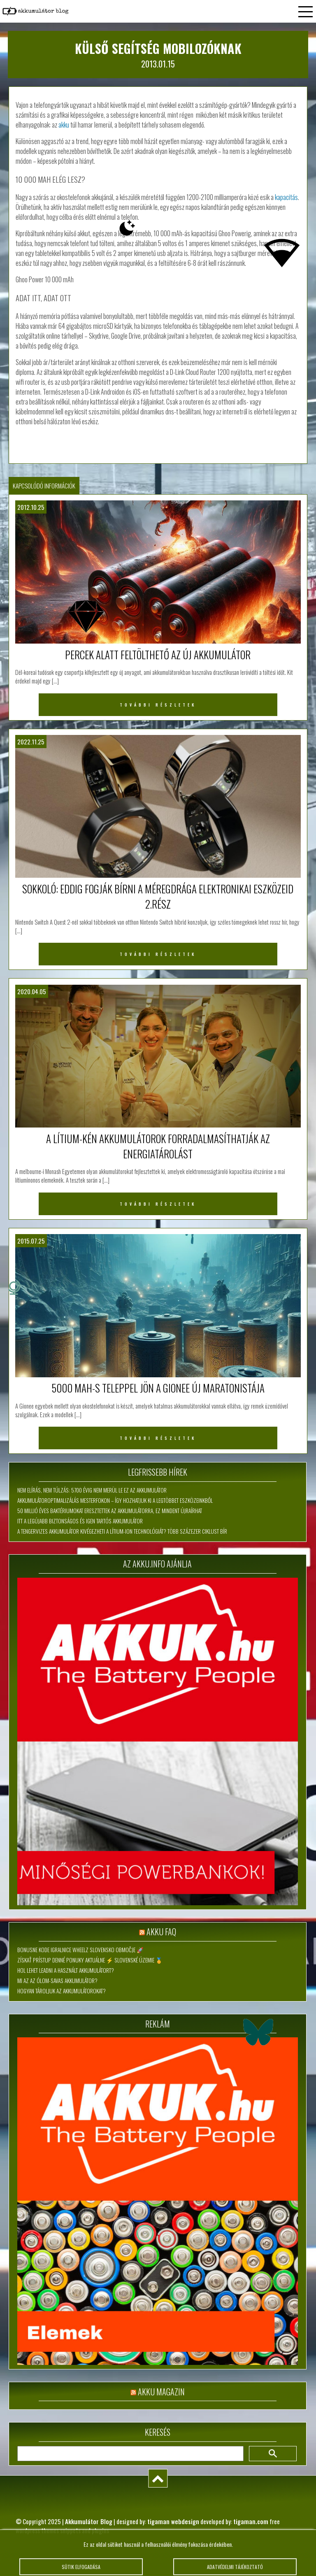  I want to click on view global or worldwide settings, so click(14, 1287).